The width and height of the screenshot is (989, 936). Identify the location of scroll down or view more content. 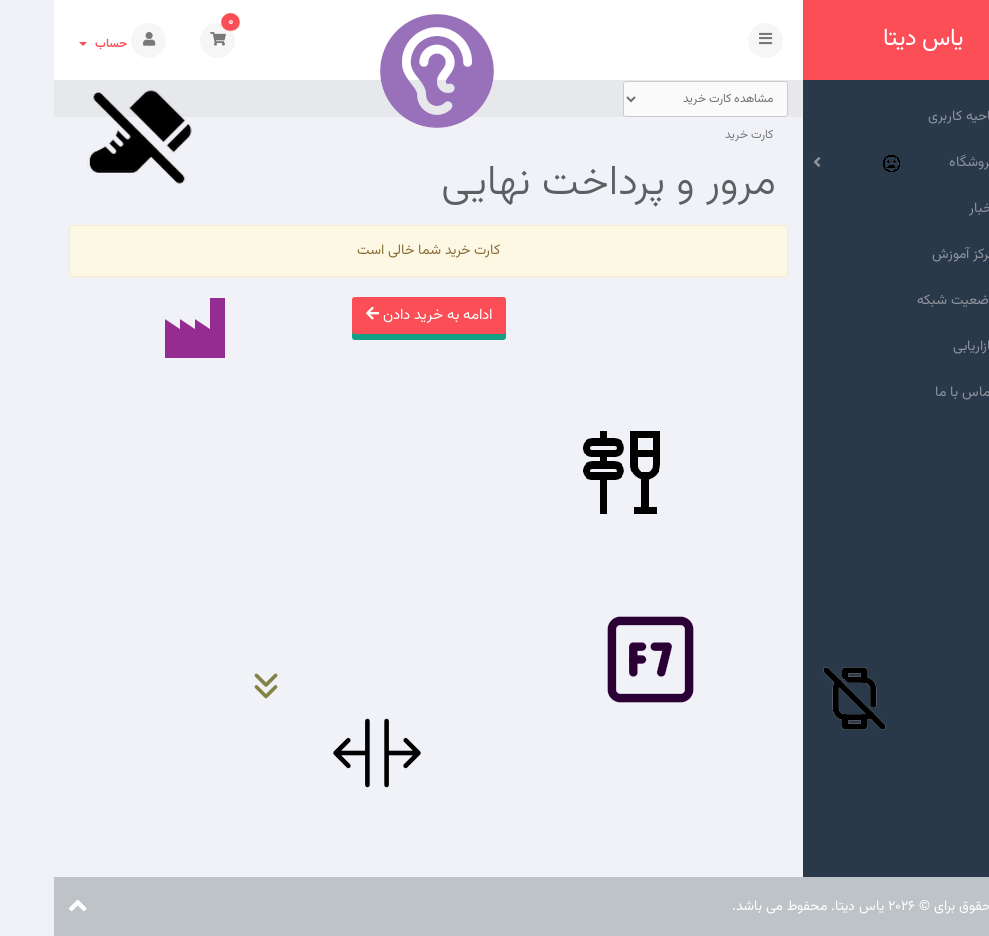
(266, 685).